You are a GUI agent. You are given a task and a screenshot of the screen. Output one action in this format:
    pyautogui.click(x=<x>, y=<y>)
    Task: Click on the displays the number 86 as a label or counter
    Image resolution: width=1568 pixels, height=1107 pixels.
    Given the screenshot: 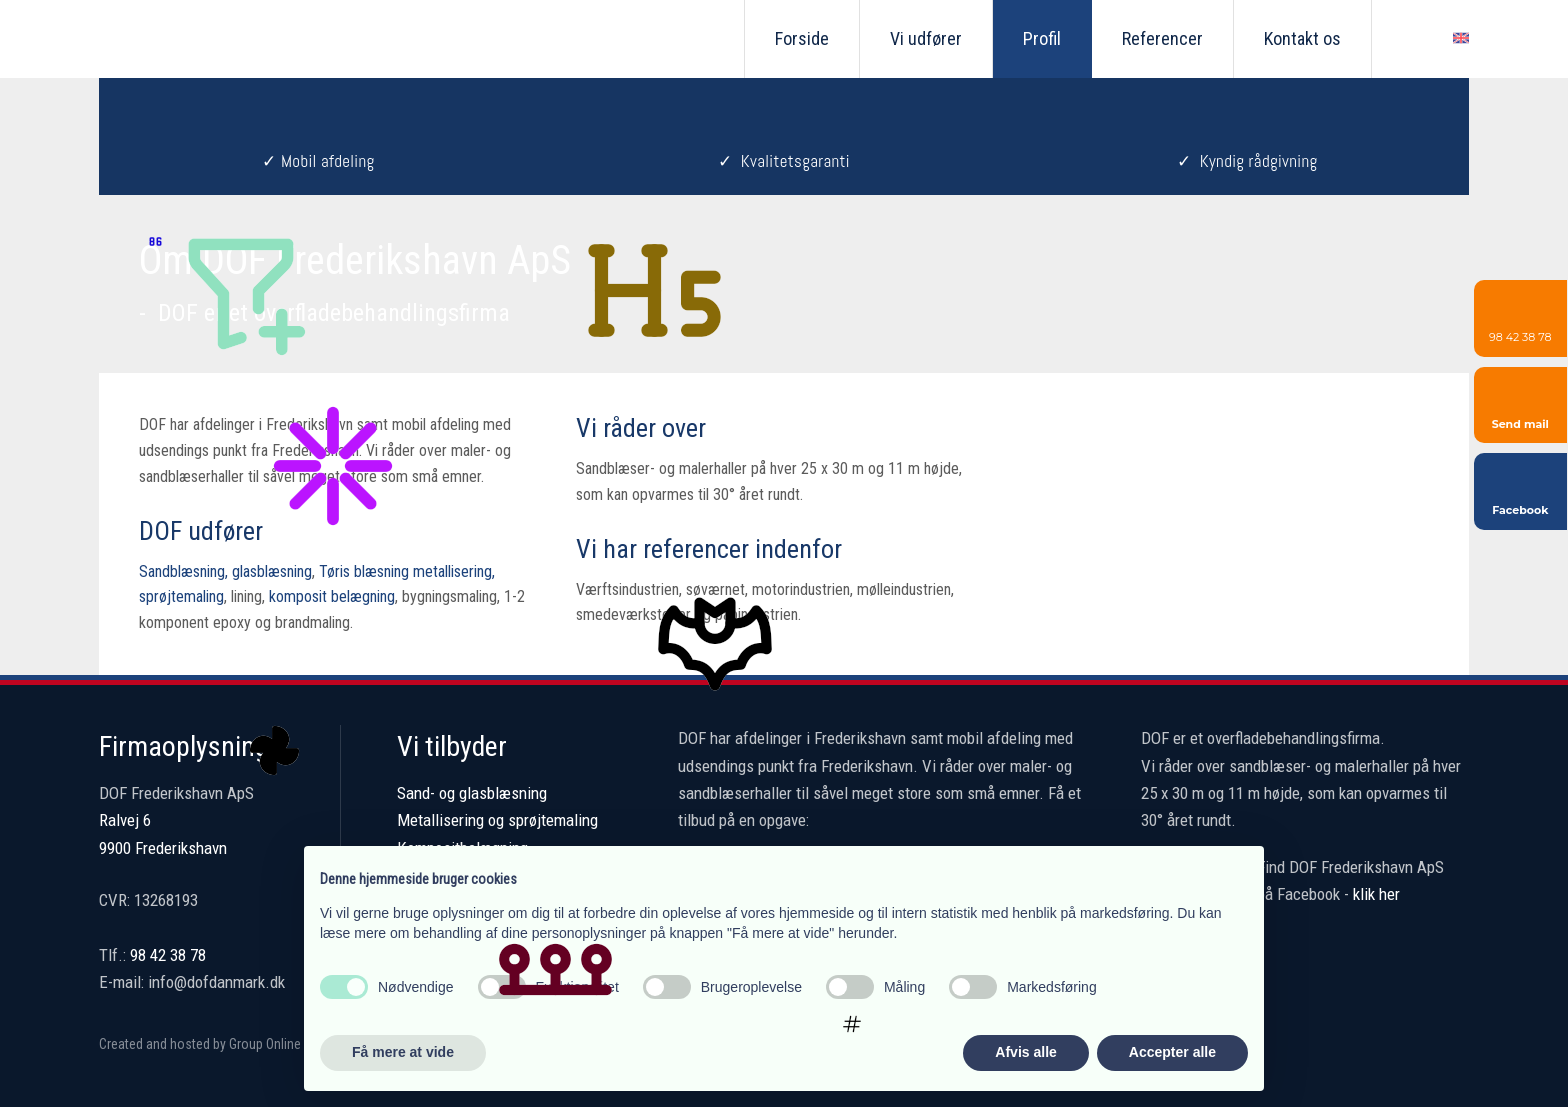 What is the action you would take?
    pyautogui.click(x=155, y=241)
    